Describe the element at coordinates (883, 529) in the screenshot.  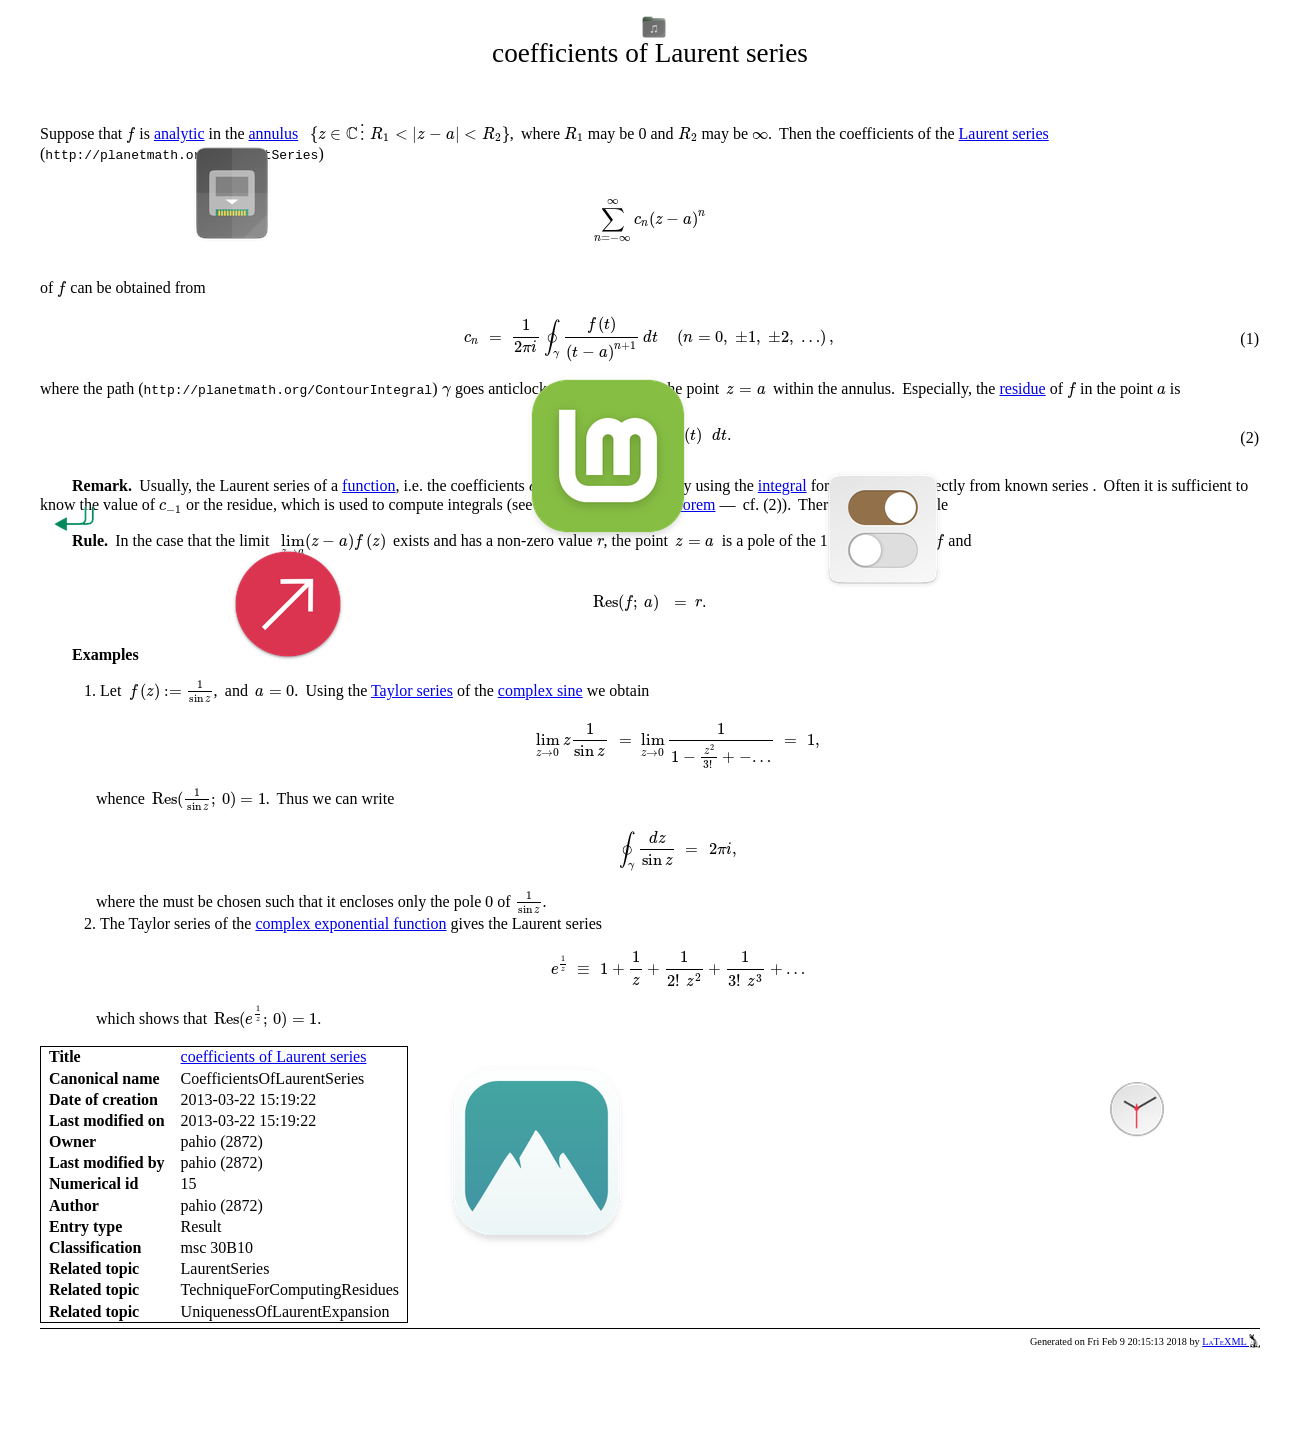
I see `open system settings or preferences` at that location.